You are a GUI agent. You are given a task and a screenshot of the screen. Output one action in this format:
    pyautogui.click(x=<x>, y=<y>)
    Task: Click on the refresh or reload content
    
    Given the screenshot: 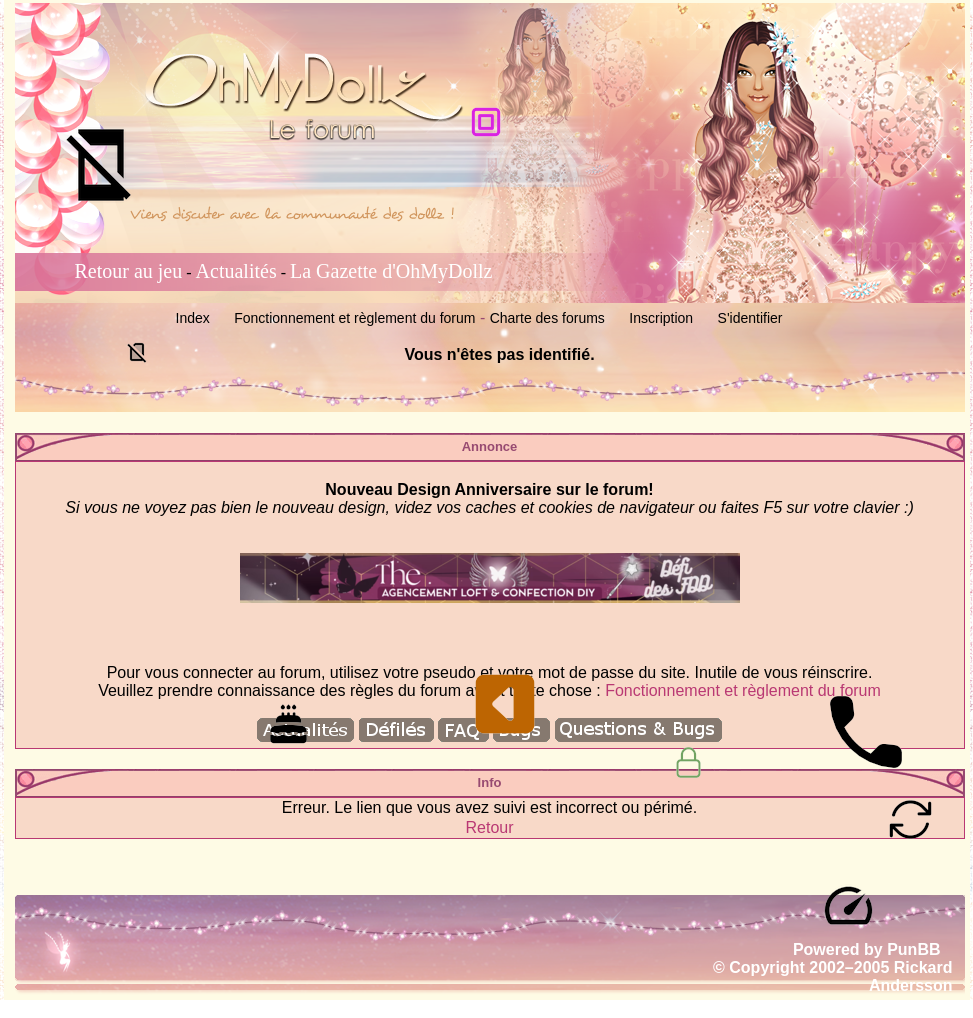 What is the action you would take?
    pyautogui.click(x=910, y=819)
    